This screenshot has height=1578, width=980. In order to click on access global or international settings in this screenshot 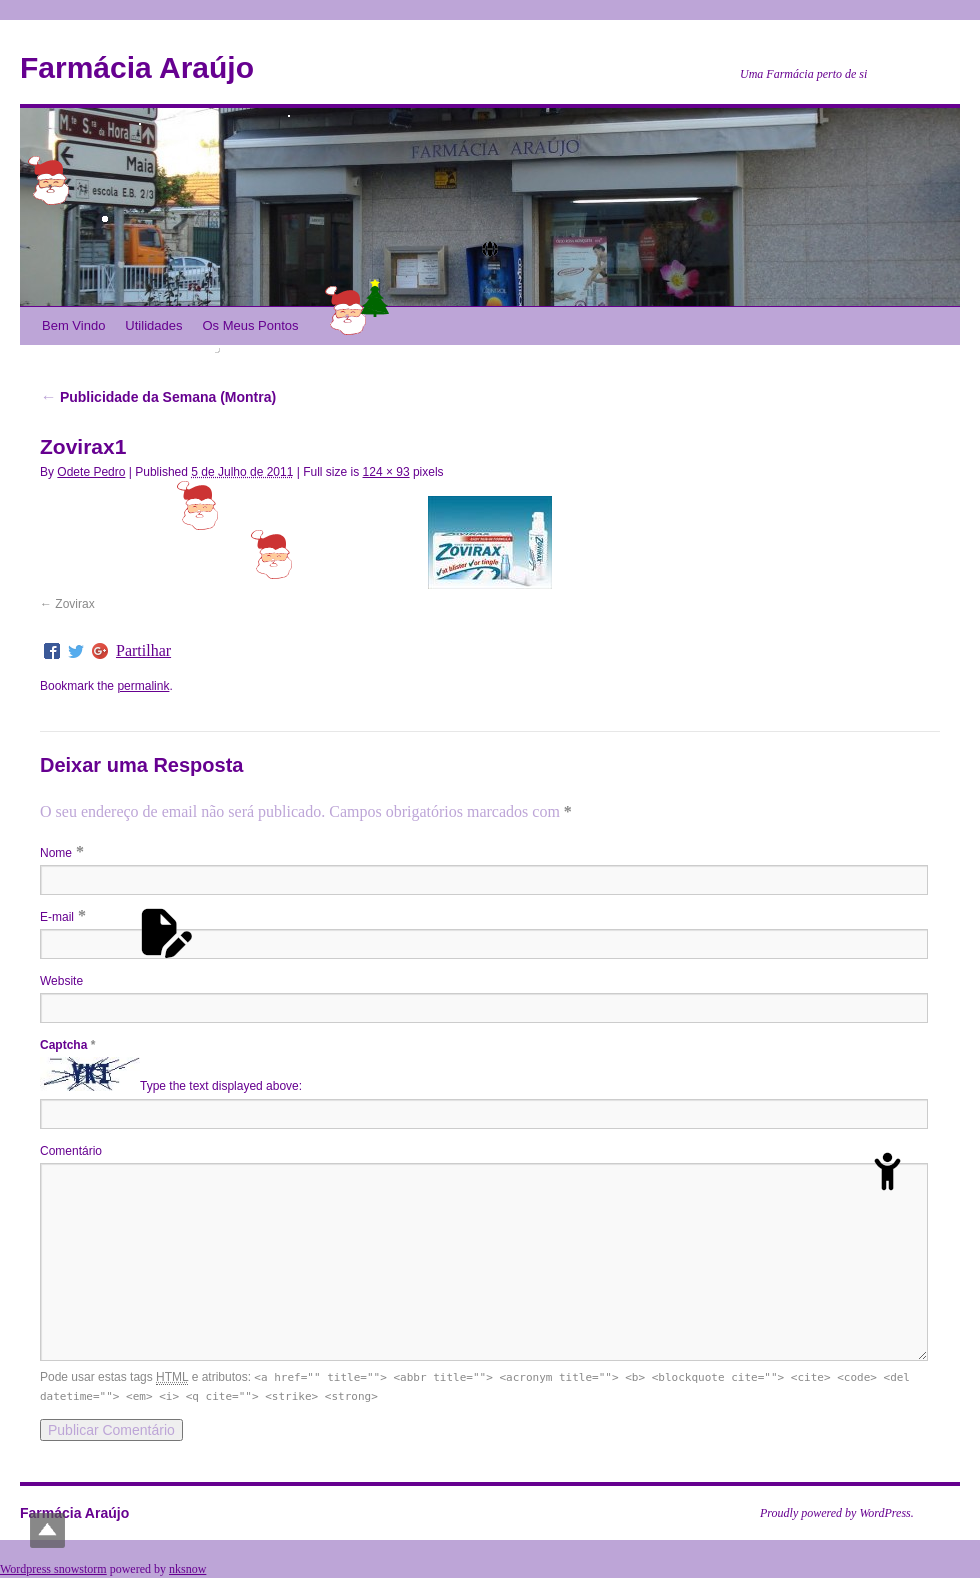, I will do `click(490, 249)`.